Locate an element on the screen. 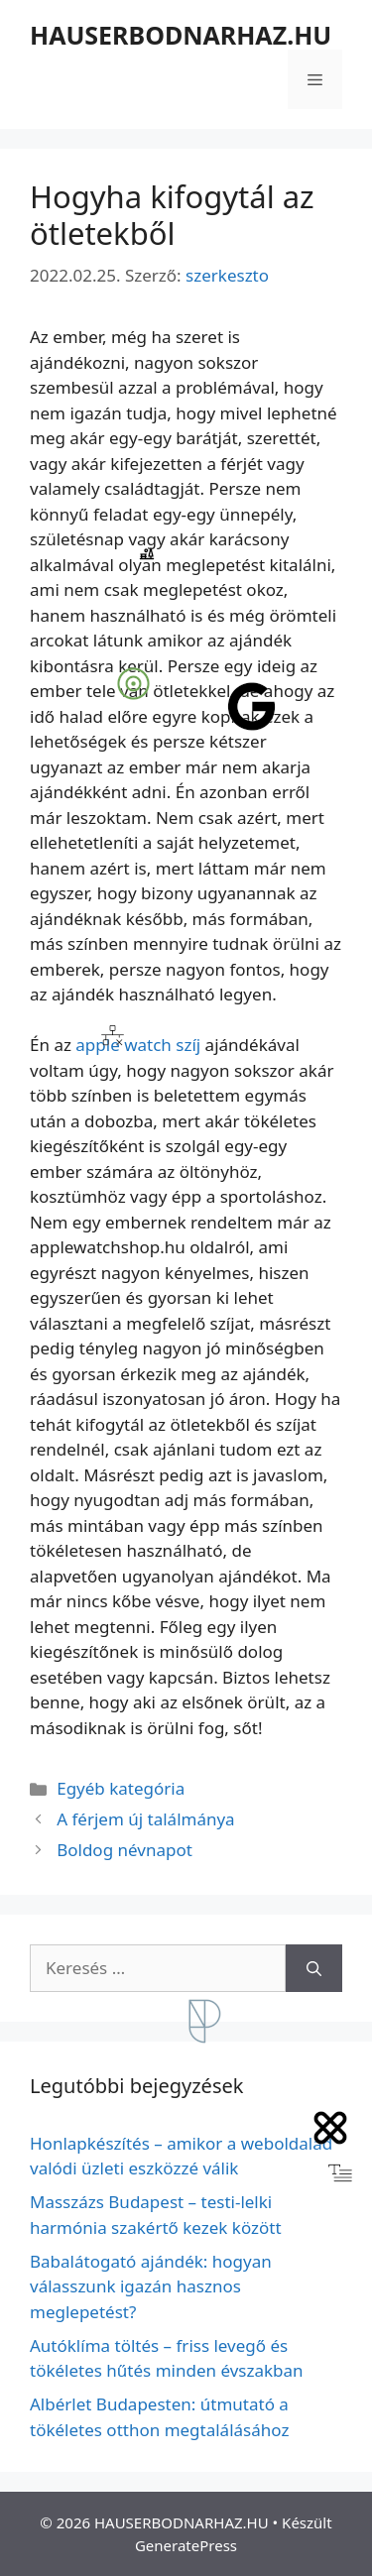  play or access media library is located at coordinates (133, 683).